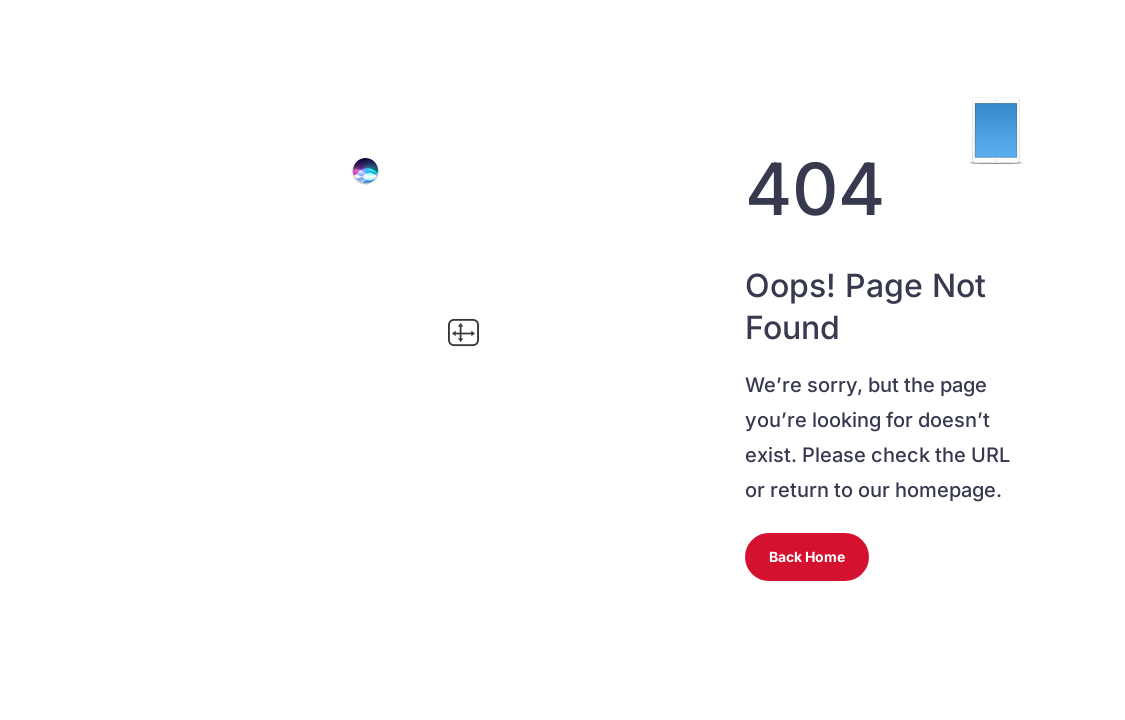 Image resolution: width=1125 pixels, height=720 pixels. I want to click on adjust display or screen settings, so click(463, 332).